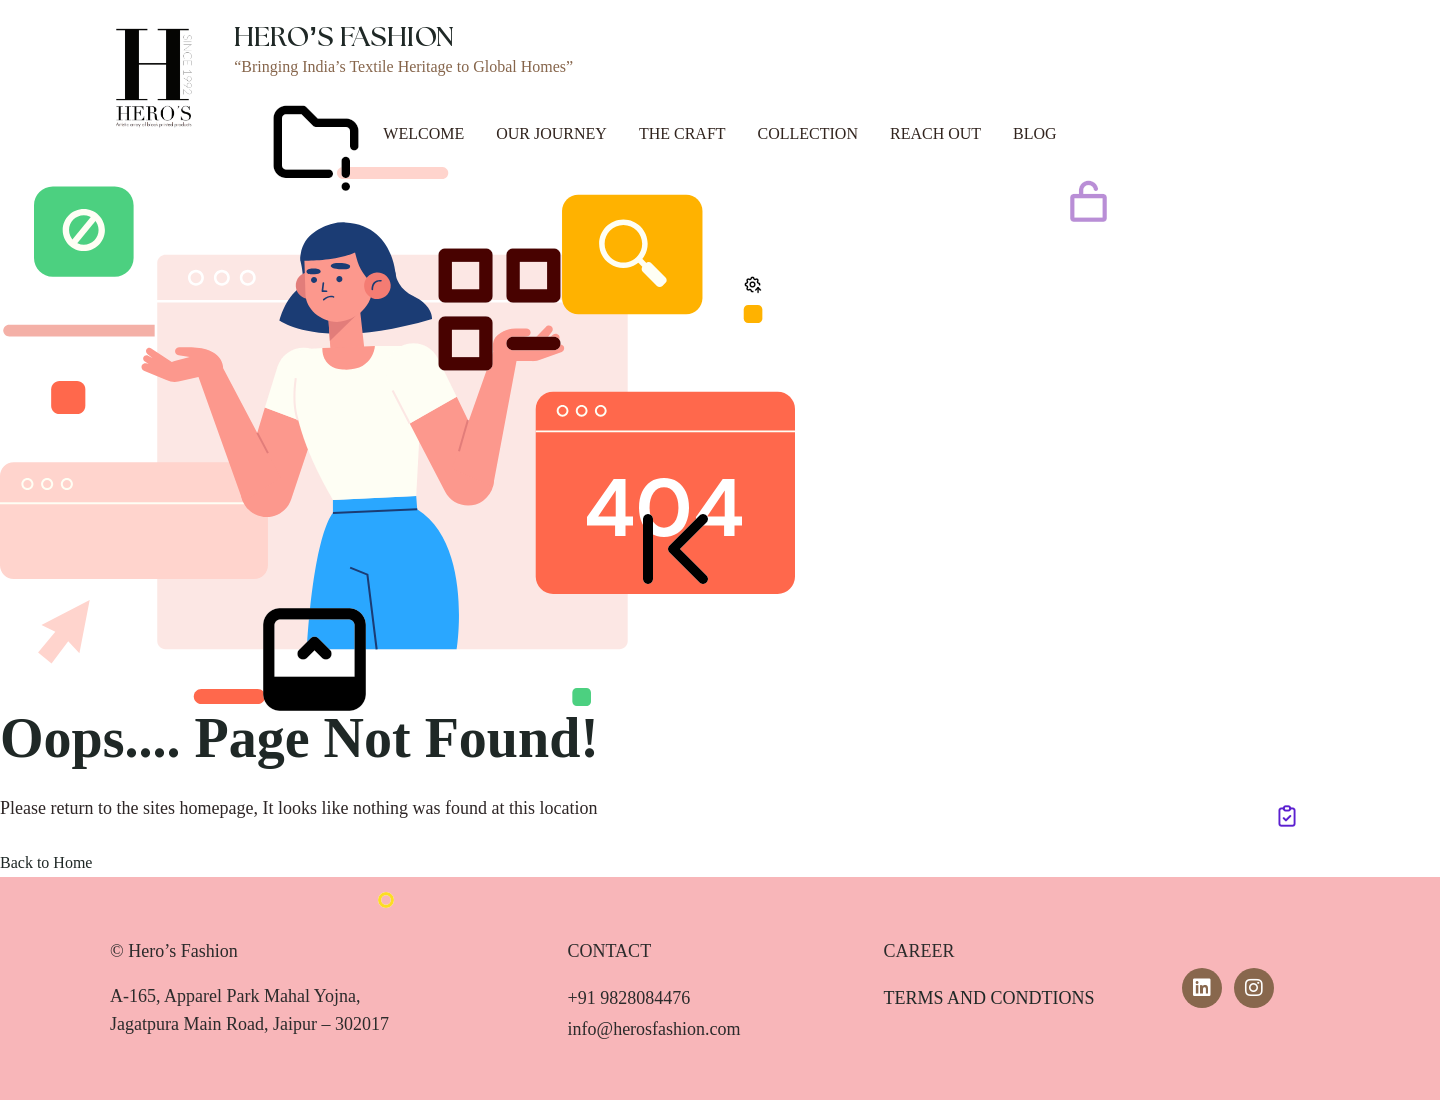 The width and height of the screenshot is (1440, 1100). I want to click on upgrade or update settings, so click(752, 284).